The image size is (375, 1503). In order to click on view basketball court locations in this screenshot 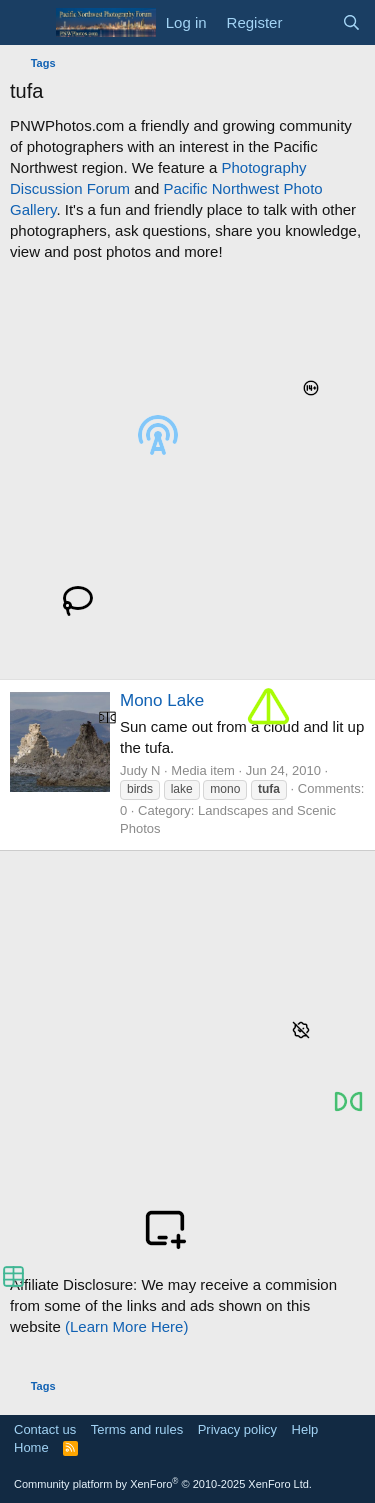, I will do `click(107, 717)`.